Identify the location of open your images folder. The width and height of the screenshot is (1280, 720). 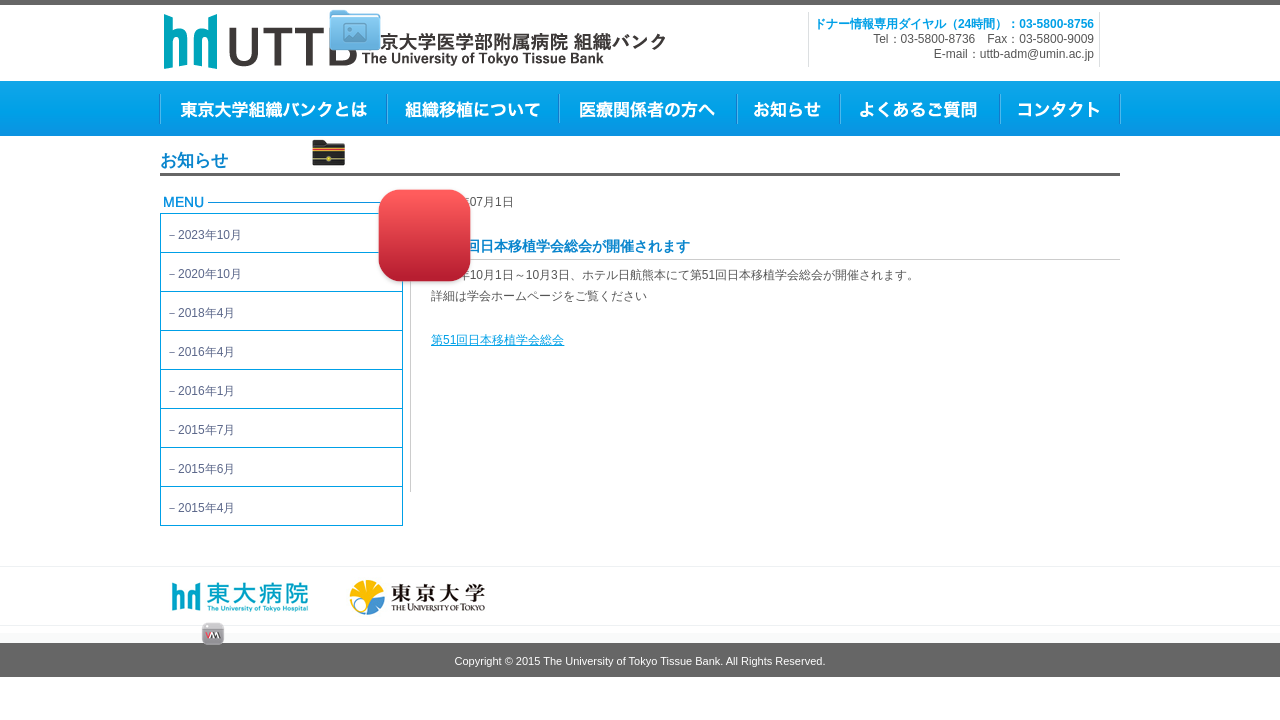
(355, 30).